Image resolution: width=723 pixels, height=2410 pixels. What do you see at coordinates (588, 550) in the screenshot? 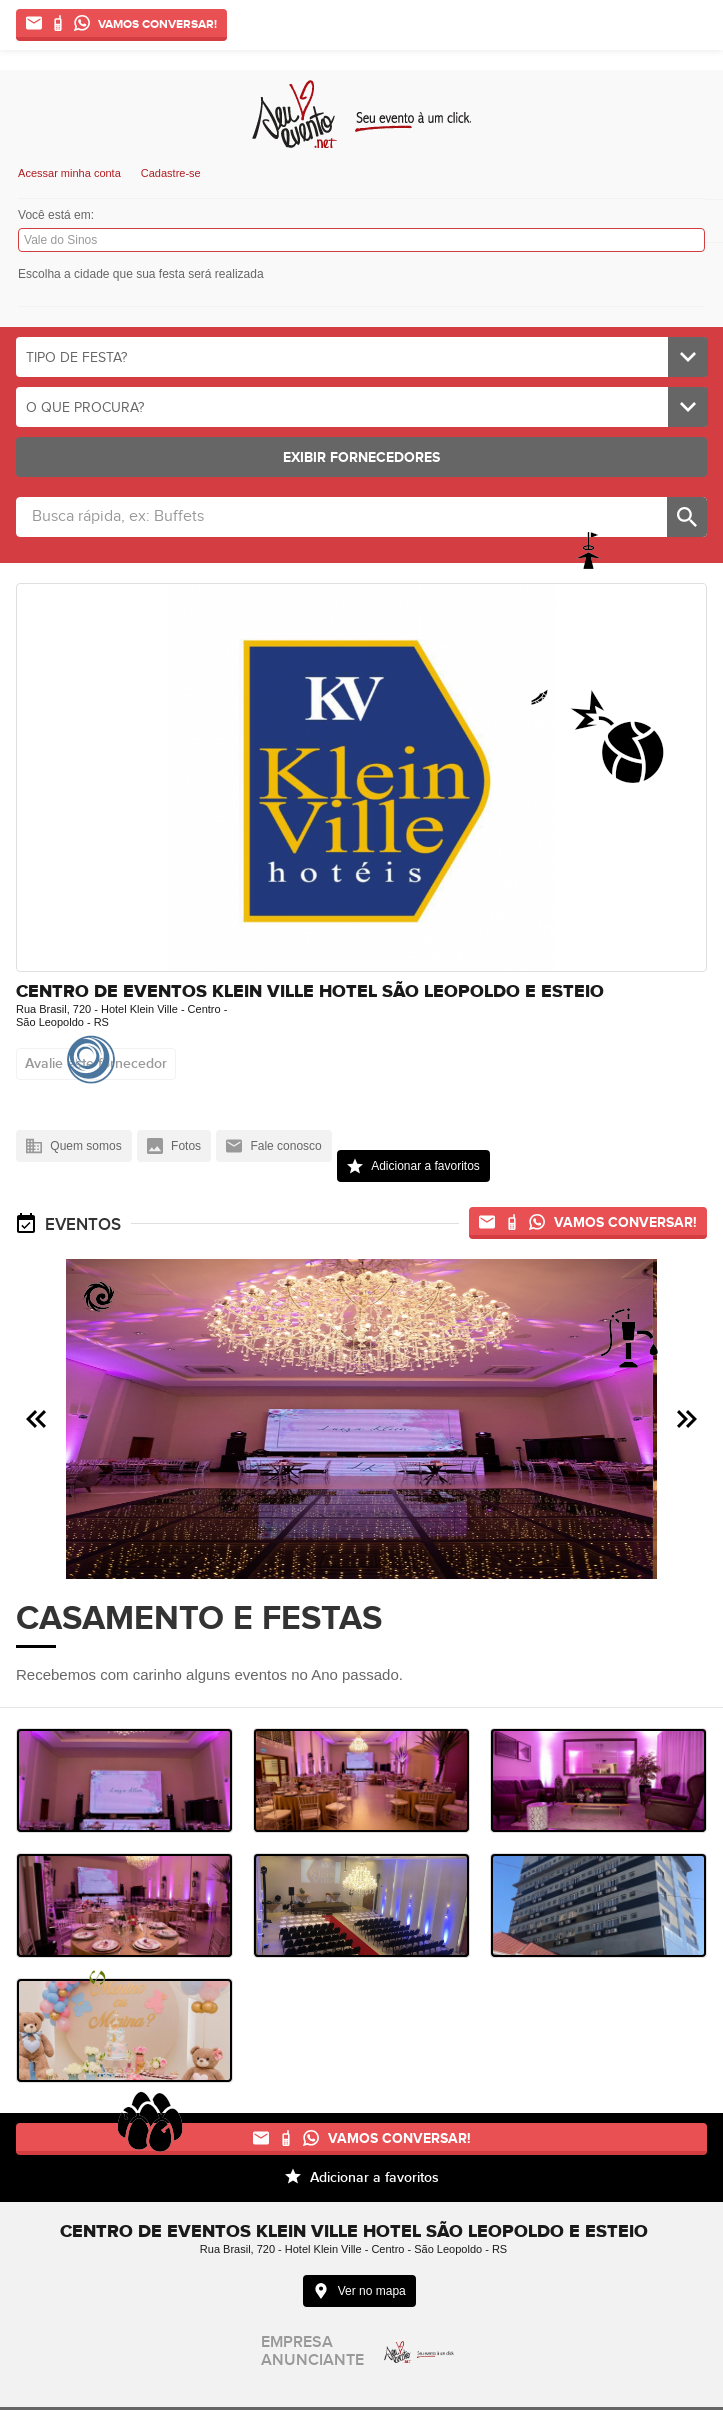
I see `navigate to objective marker` at bounding box center [588, 550].